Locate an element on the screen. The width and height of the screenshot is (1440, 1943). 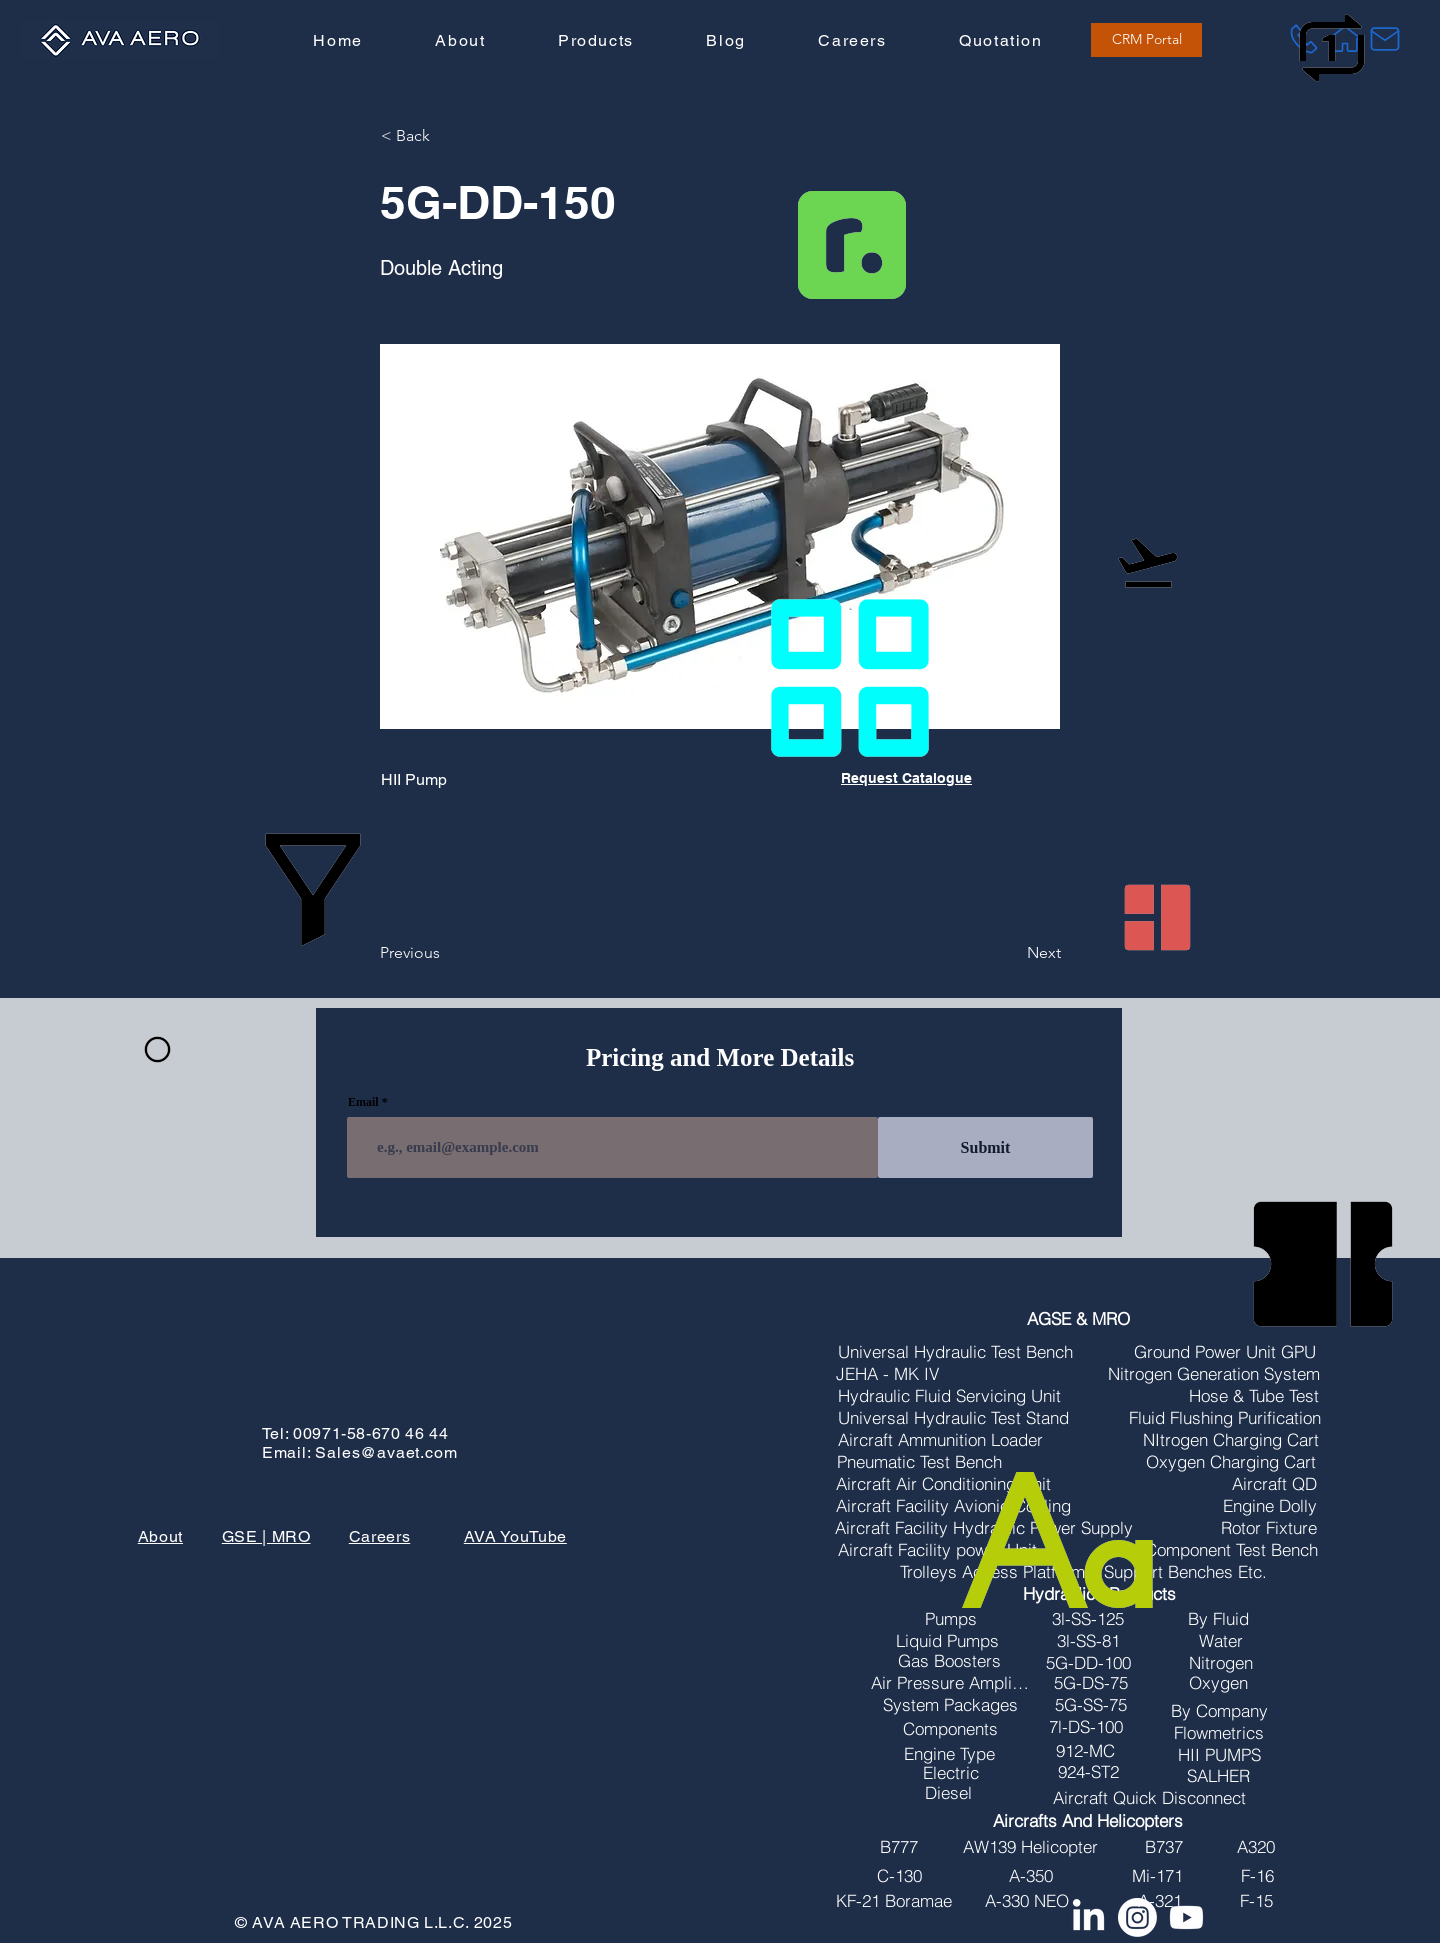
unselected checkbox or radio button option is located at coordinates (157, 1049).